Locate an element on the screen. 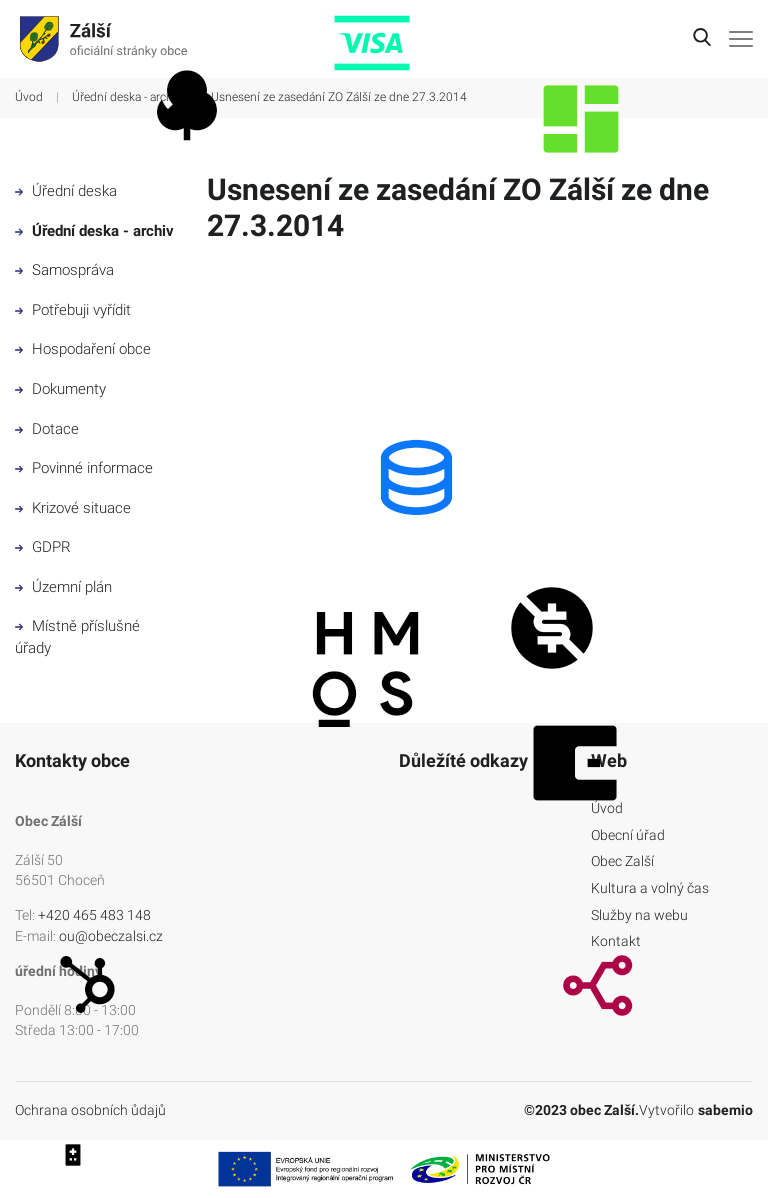 This screenshot has height=1198, width=768. harmonyos operating system logo is located at coordinates (365, 669).